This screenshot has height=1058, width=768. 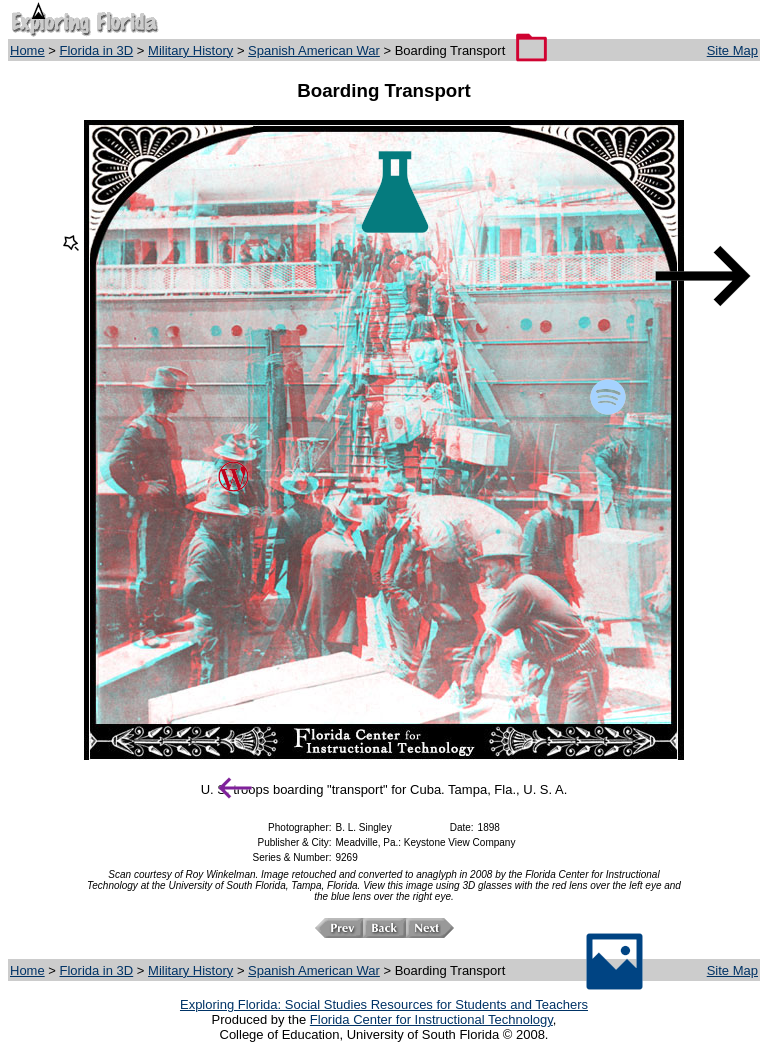 What do you see at coordinates (703, 276) in the screenshot?
I see `navigate to the next page or step` at bounding box center [703, 276].